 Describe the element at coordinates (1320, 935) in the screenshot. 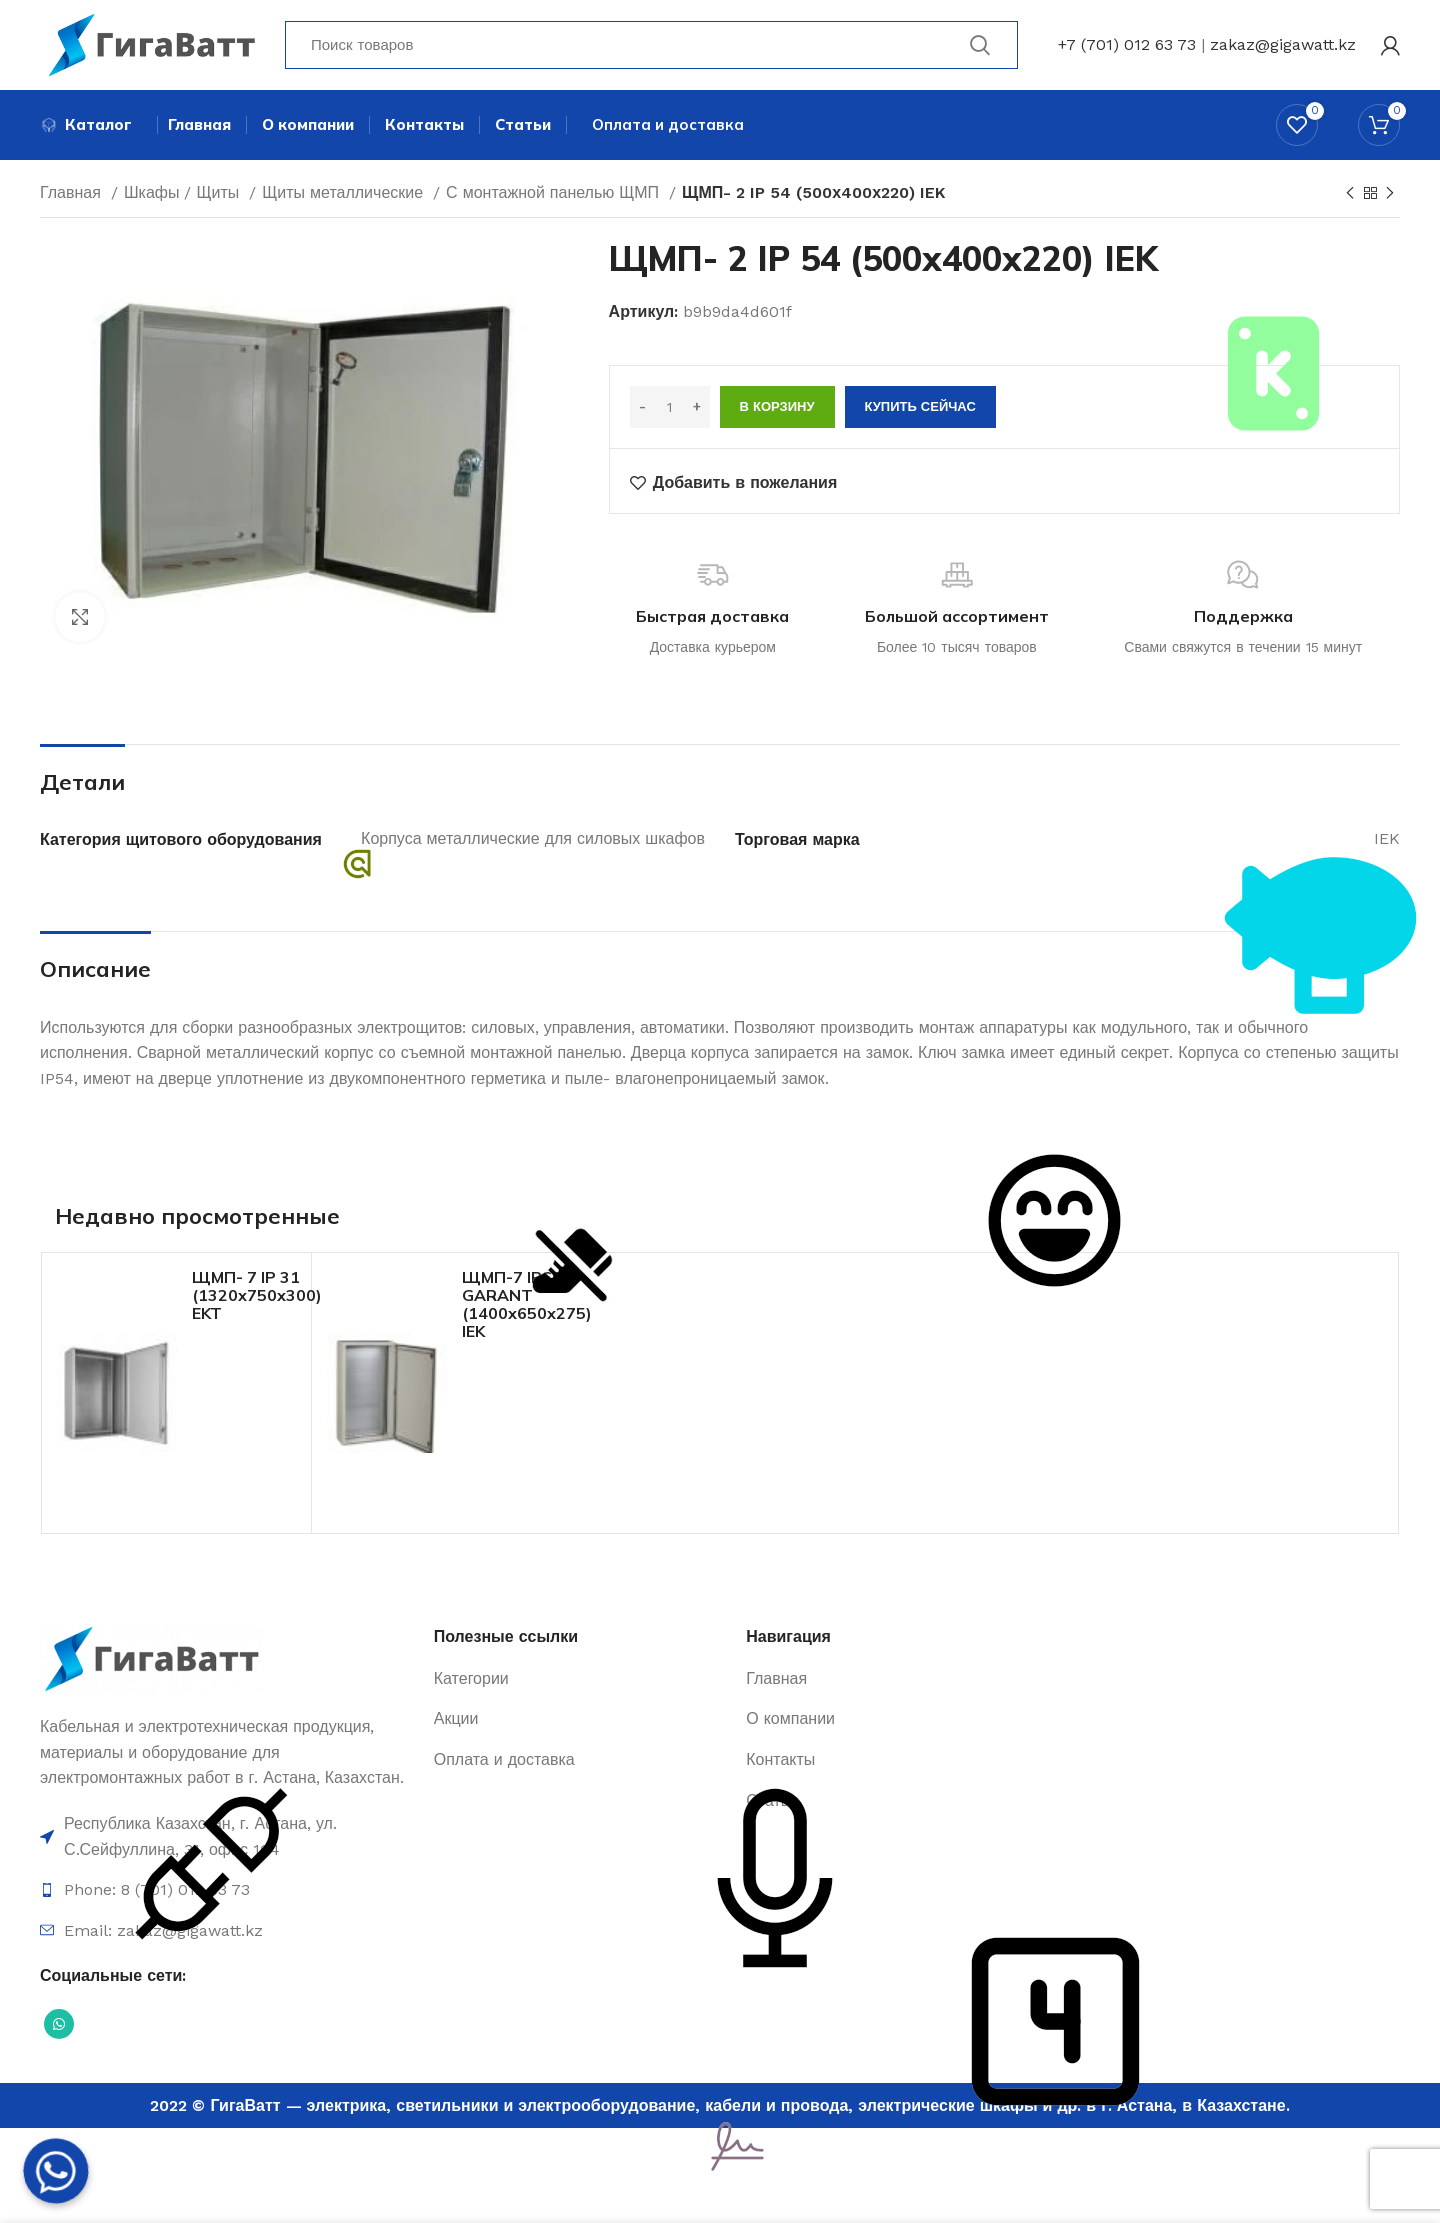

I see `access airship or blimp travel options` at that location.